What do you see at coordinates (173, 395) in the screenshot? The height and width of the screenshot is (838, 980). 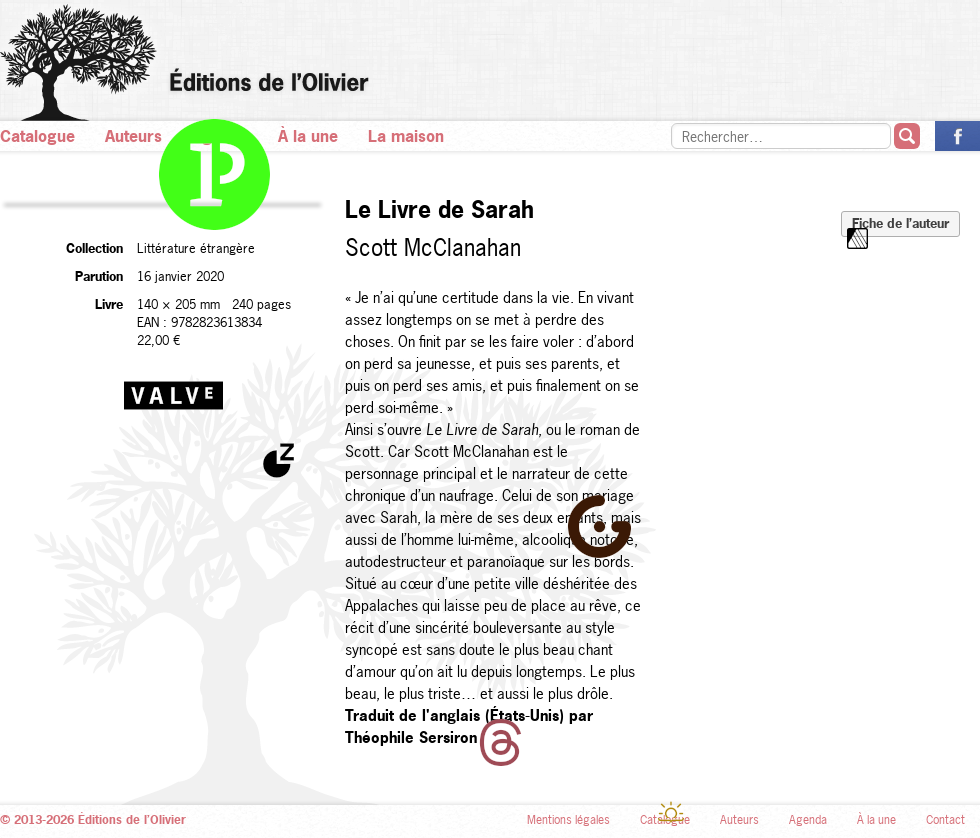 I see `valve corporation logo` at bounding box center [173, 395].